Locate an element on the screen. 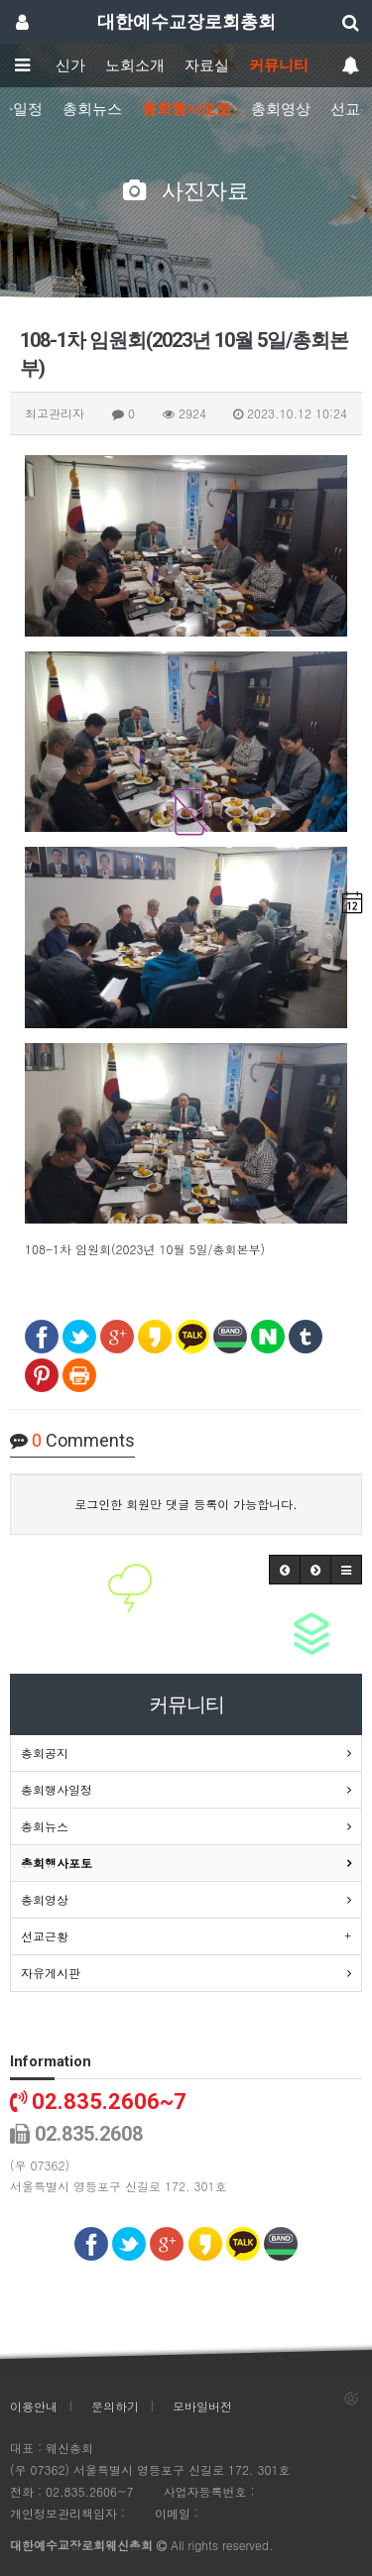 This screenshot has width=372, height=2576. mobile device unavailable or disabled is located at coordinates (189, 812).